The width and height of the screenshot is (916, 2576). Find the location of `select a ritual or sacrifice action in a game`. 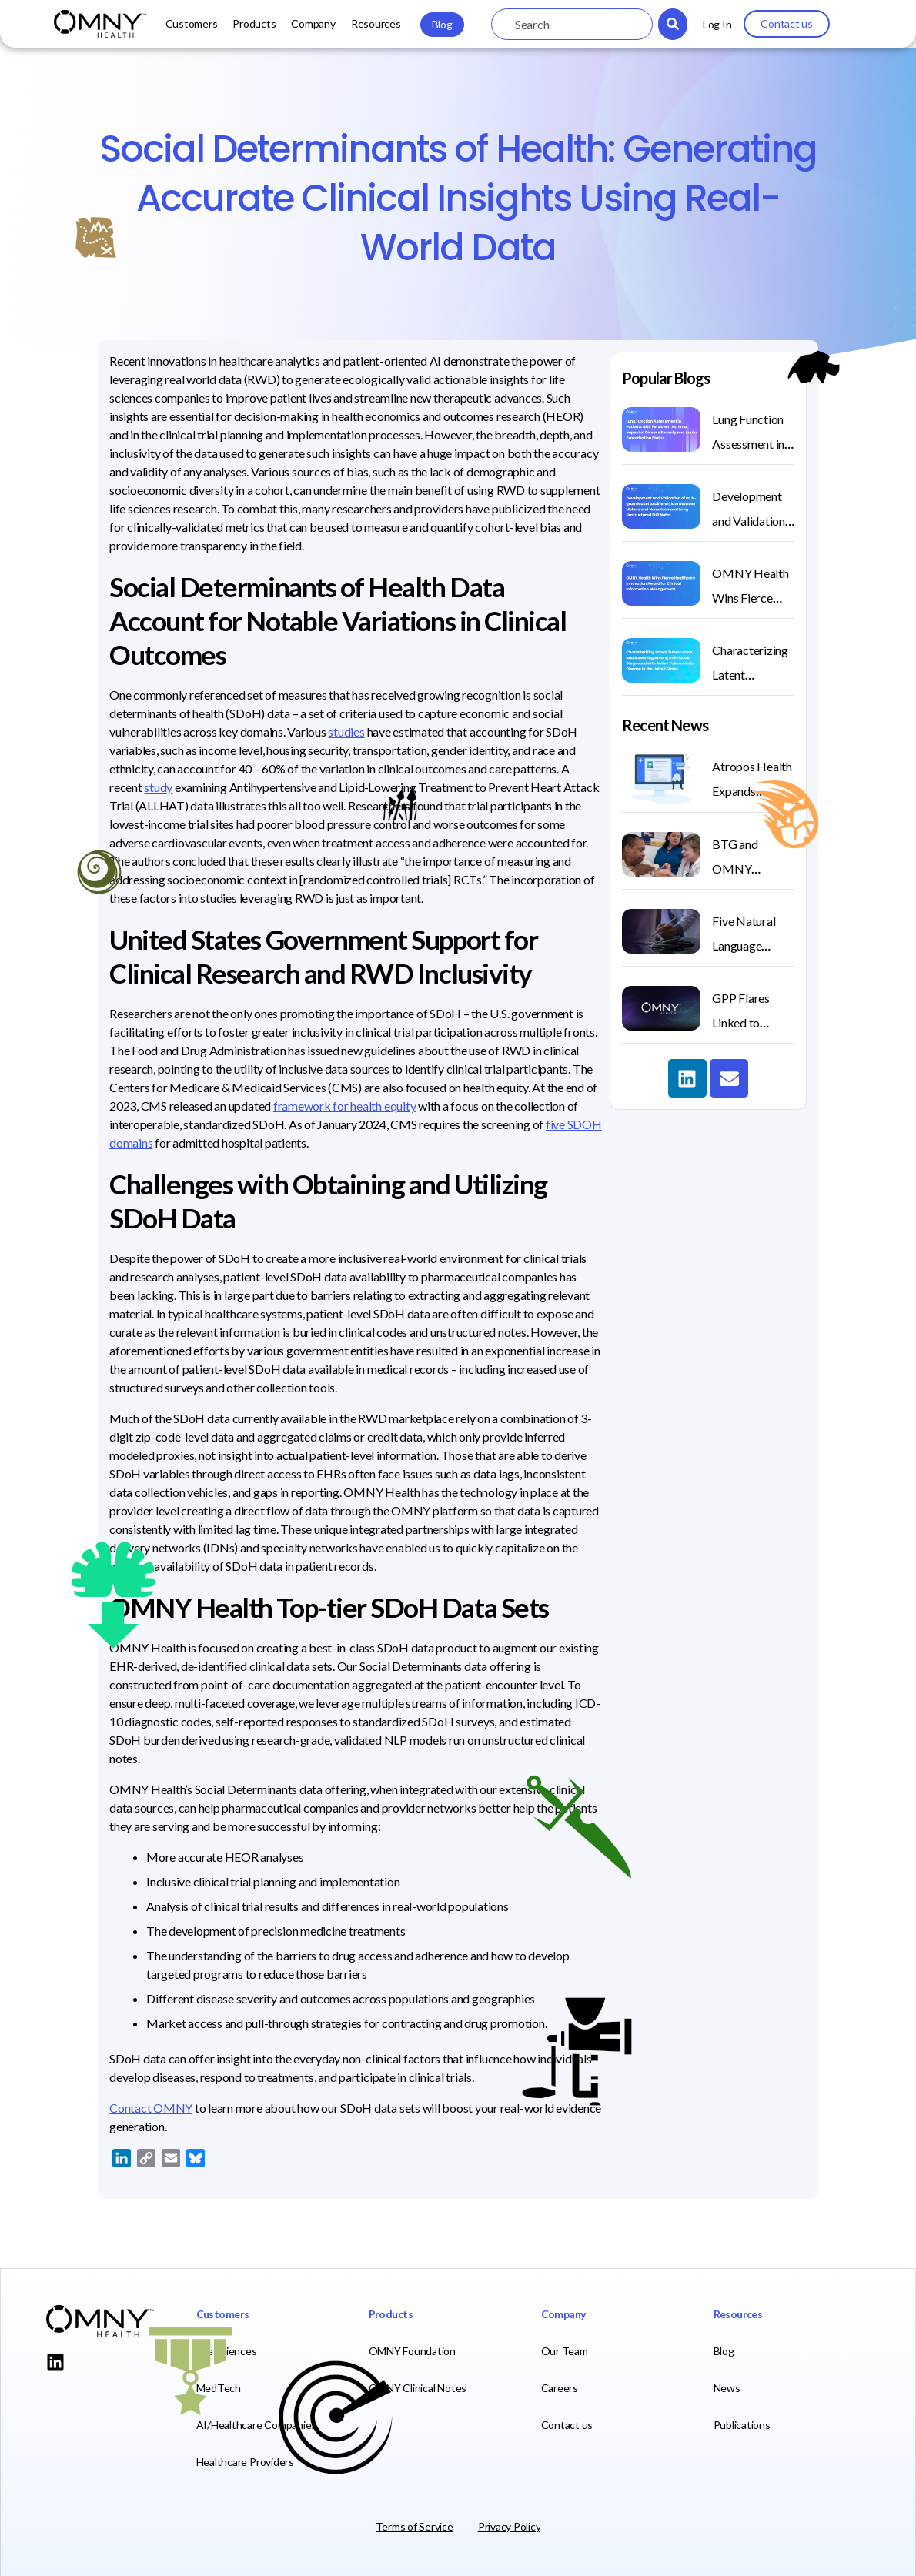

select a ritual or sacrifice action in a game is located at coordinates (579, 1827).